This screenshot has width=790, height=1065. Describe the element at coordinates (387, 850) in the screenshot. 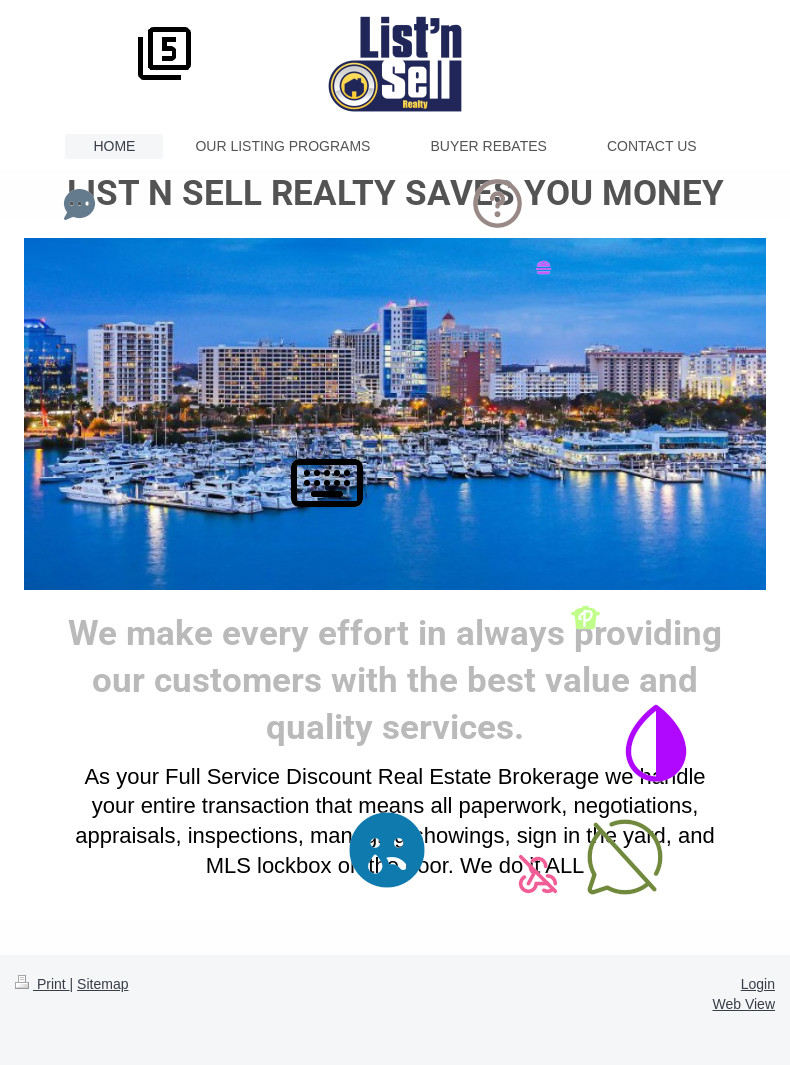

I see `indicates an error or failed action` at that location.